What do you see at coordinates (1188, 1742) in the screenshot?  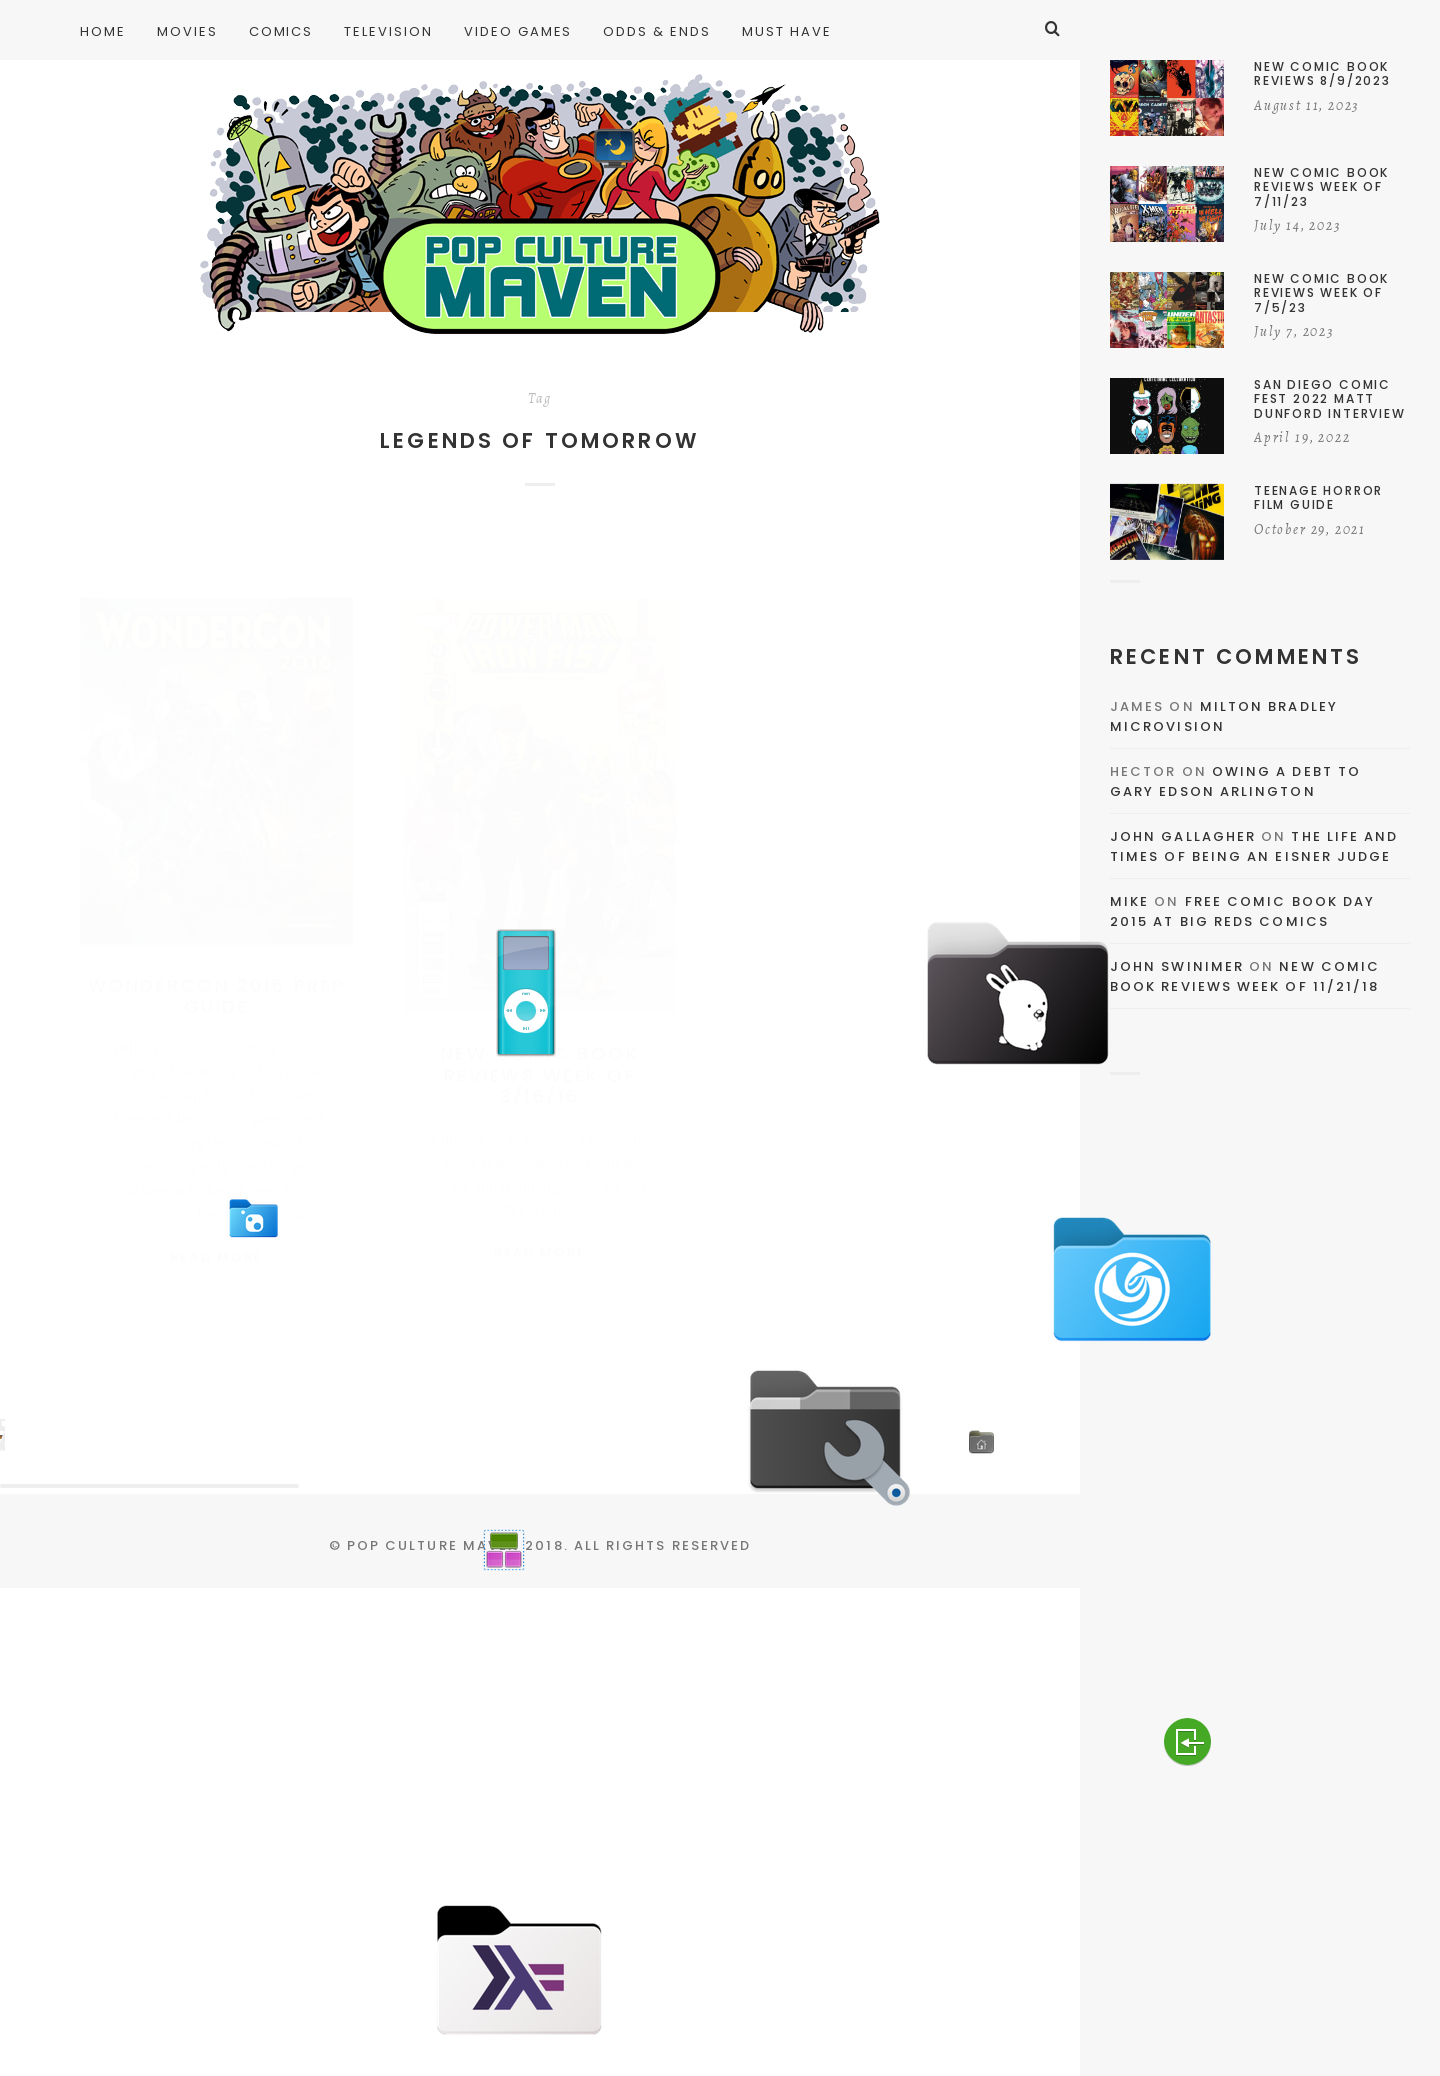 I see `log out of your account` at bounding box center [1188, 1742].